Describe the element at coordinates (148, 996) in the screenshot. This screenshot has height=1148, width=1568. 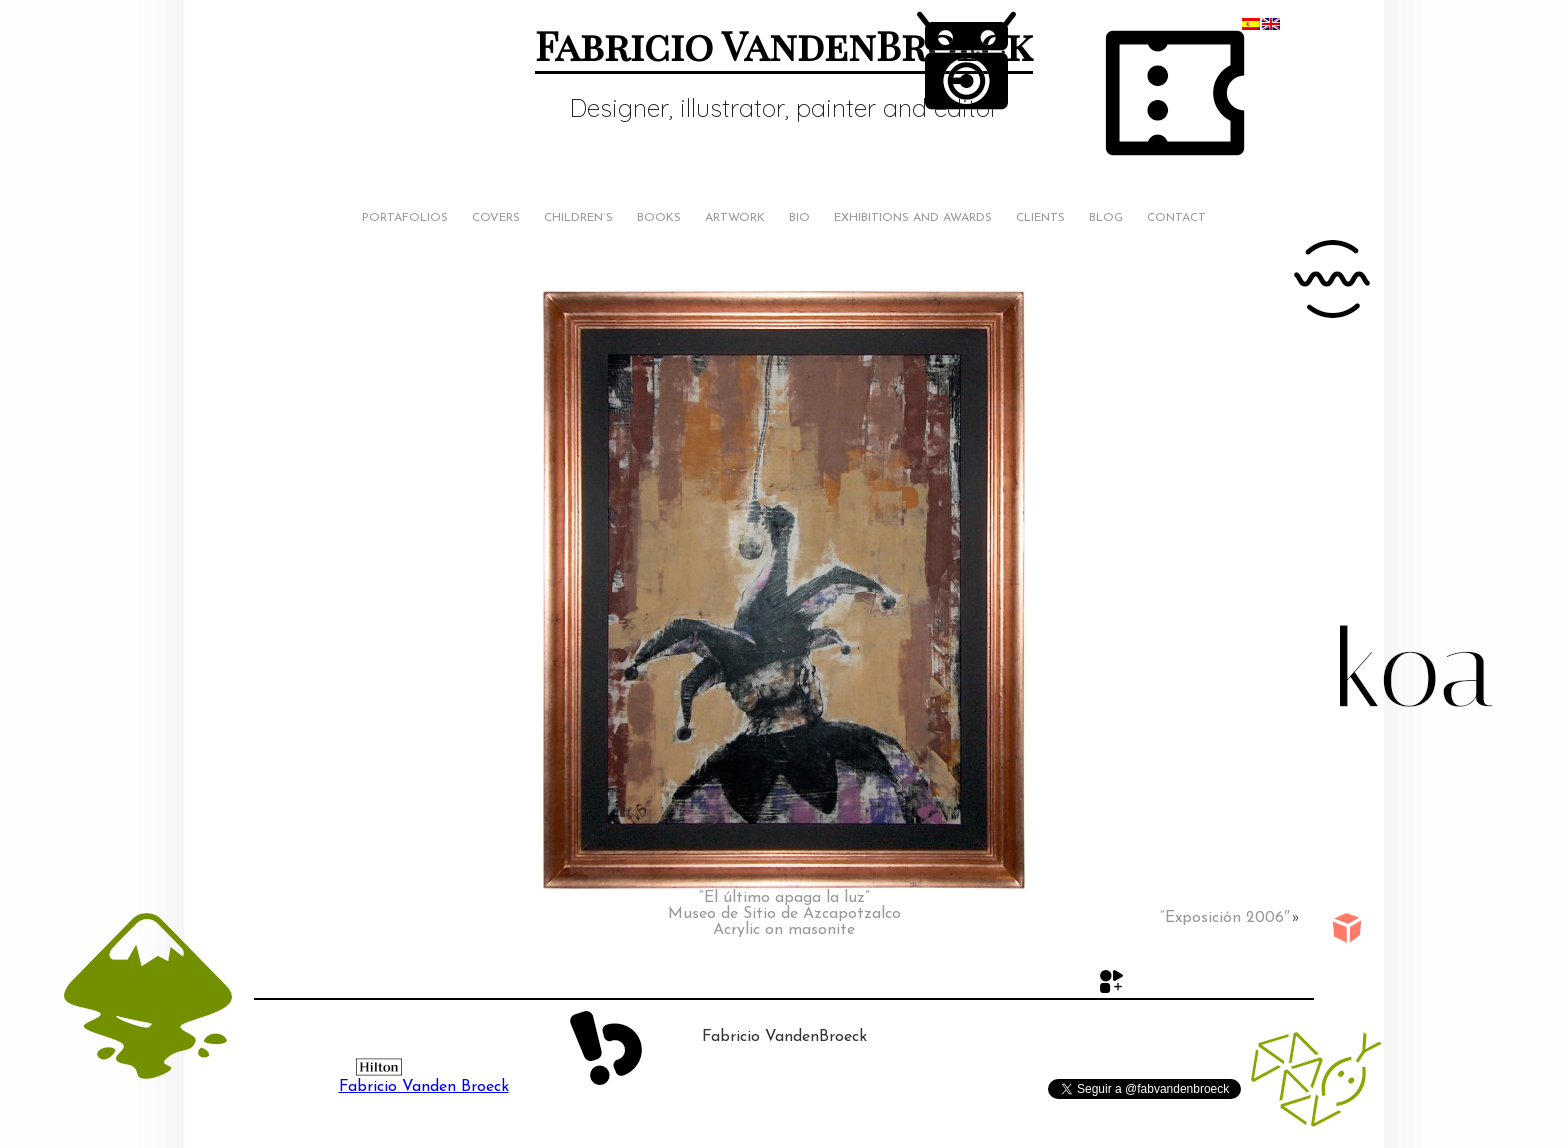
I see `open Inkscape vector graphics editor` at that location.